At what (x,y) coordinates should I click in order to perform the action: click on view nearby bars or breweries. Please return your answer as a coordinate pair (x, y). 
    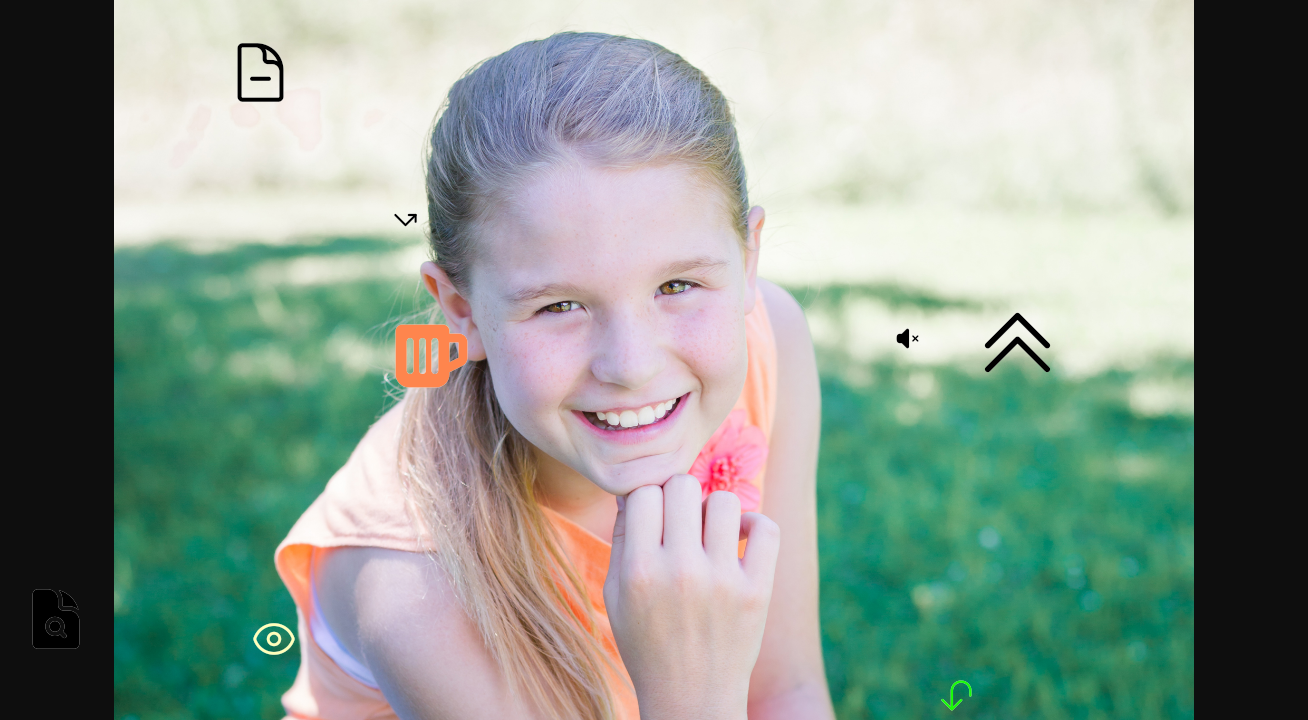
    Looking at the image, I should click on (427, 356).